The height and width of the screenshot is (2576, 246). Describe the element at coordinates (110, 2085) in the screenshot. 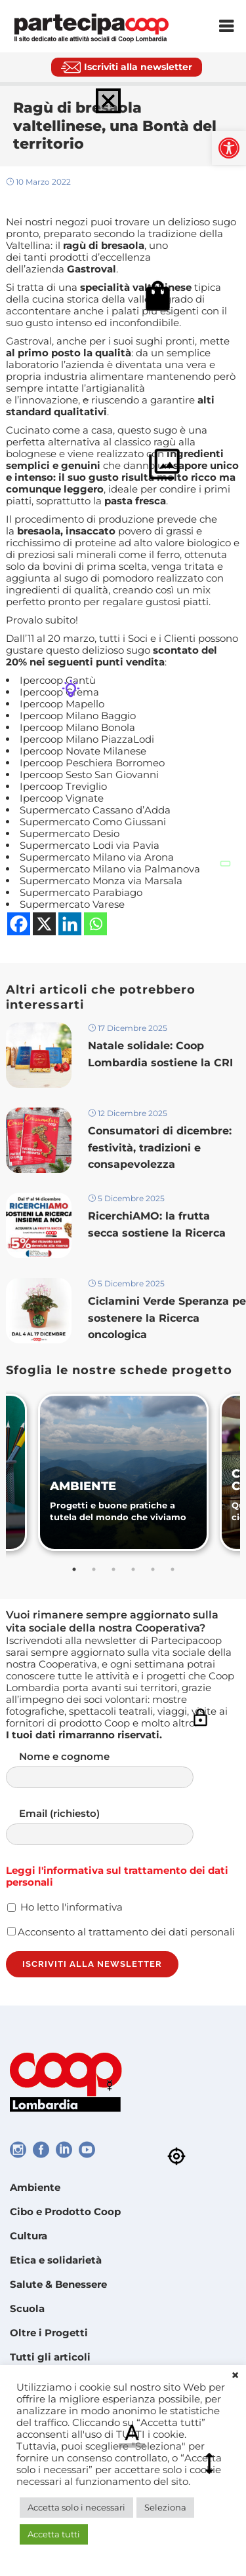

I see `select hermaphrodite/intersex gender identity` at that location.